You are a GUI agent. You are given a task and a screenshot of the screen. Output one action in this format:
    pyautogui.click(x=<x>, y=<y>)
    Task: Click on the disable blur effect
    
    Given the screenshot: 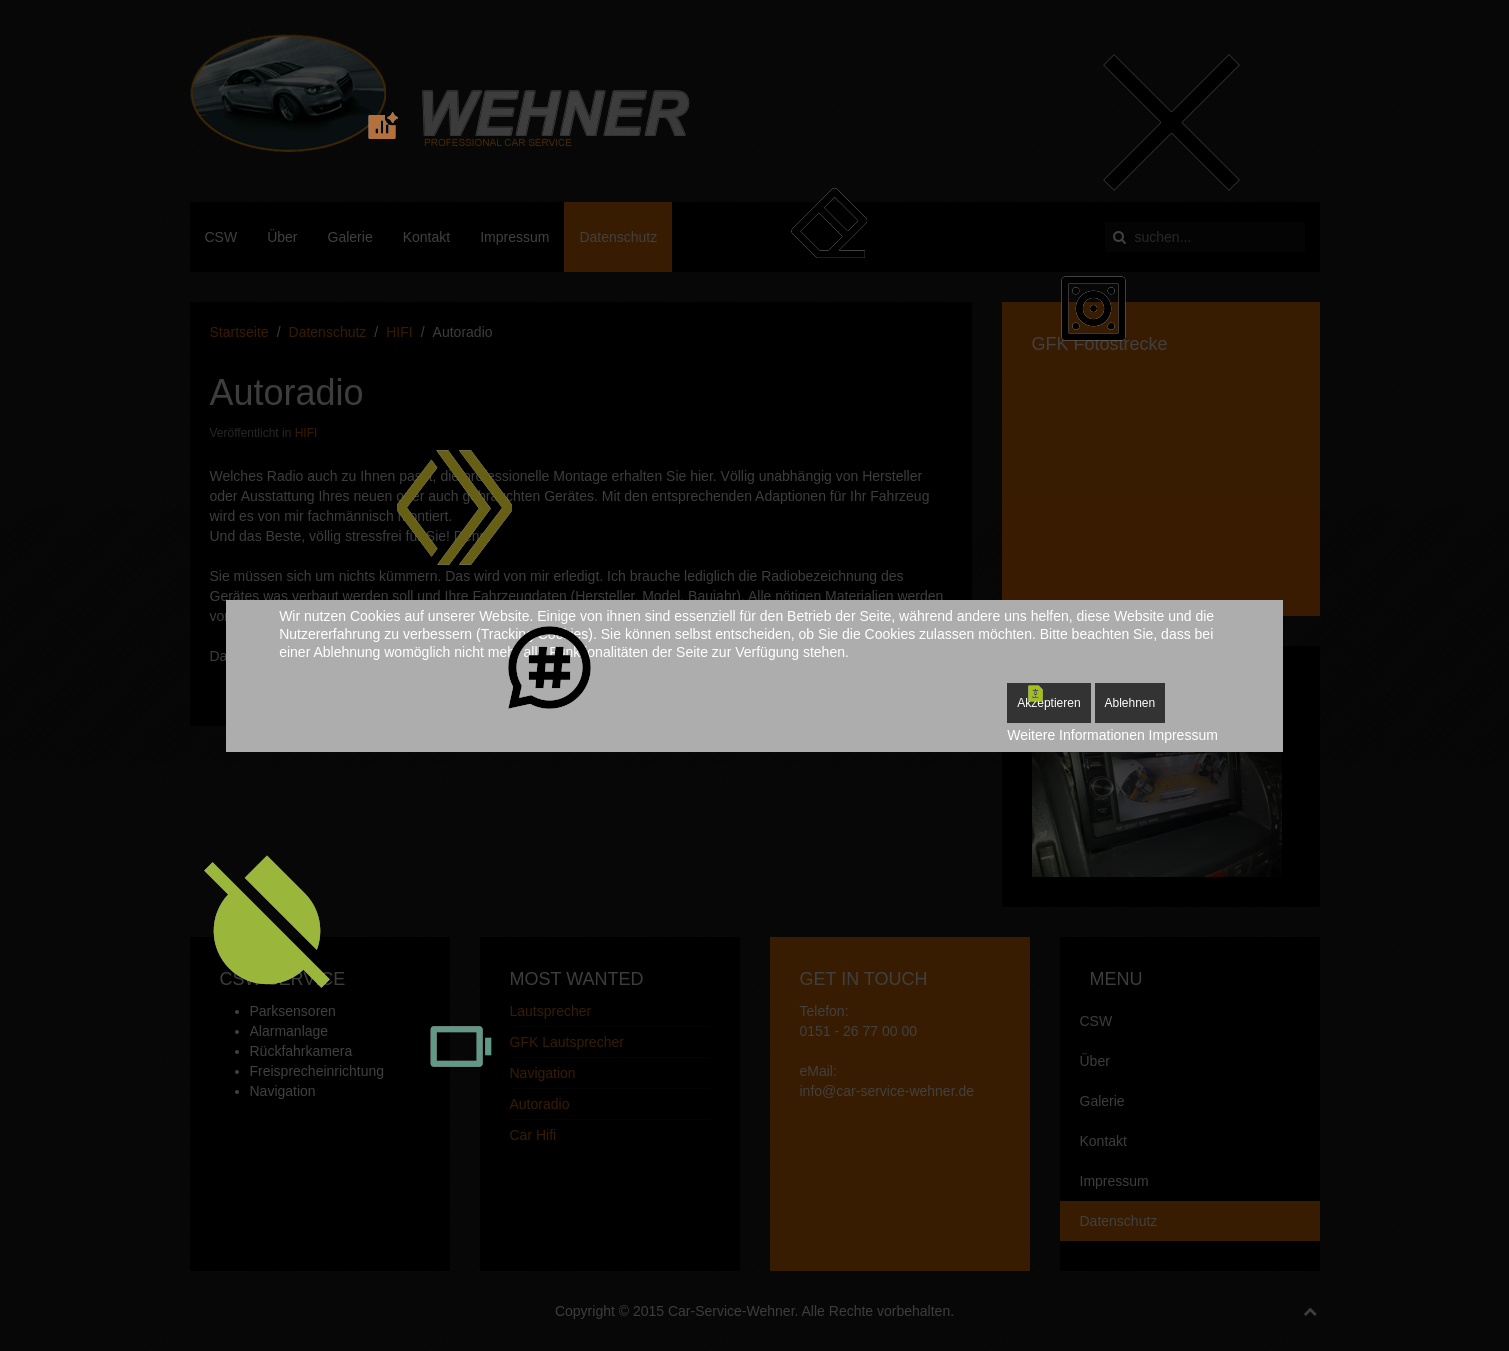 What is the action you would take?
    pyautogui.click(x=267, y=925)
    